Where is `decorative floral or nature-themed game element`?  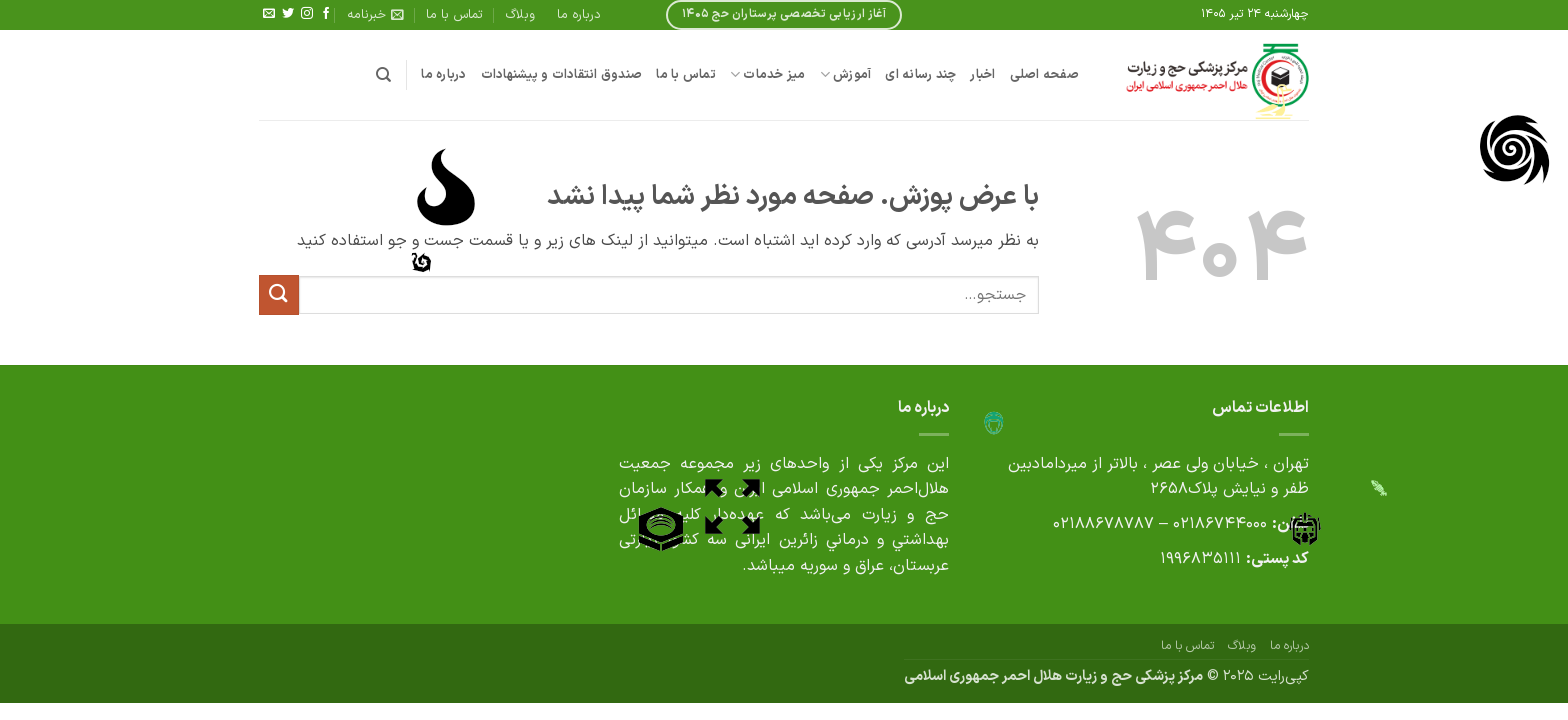 decorative floral or nature-themed game element is located at coordinates (1514, 150).